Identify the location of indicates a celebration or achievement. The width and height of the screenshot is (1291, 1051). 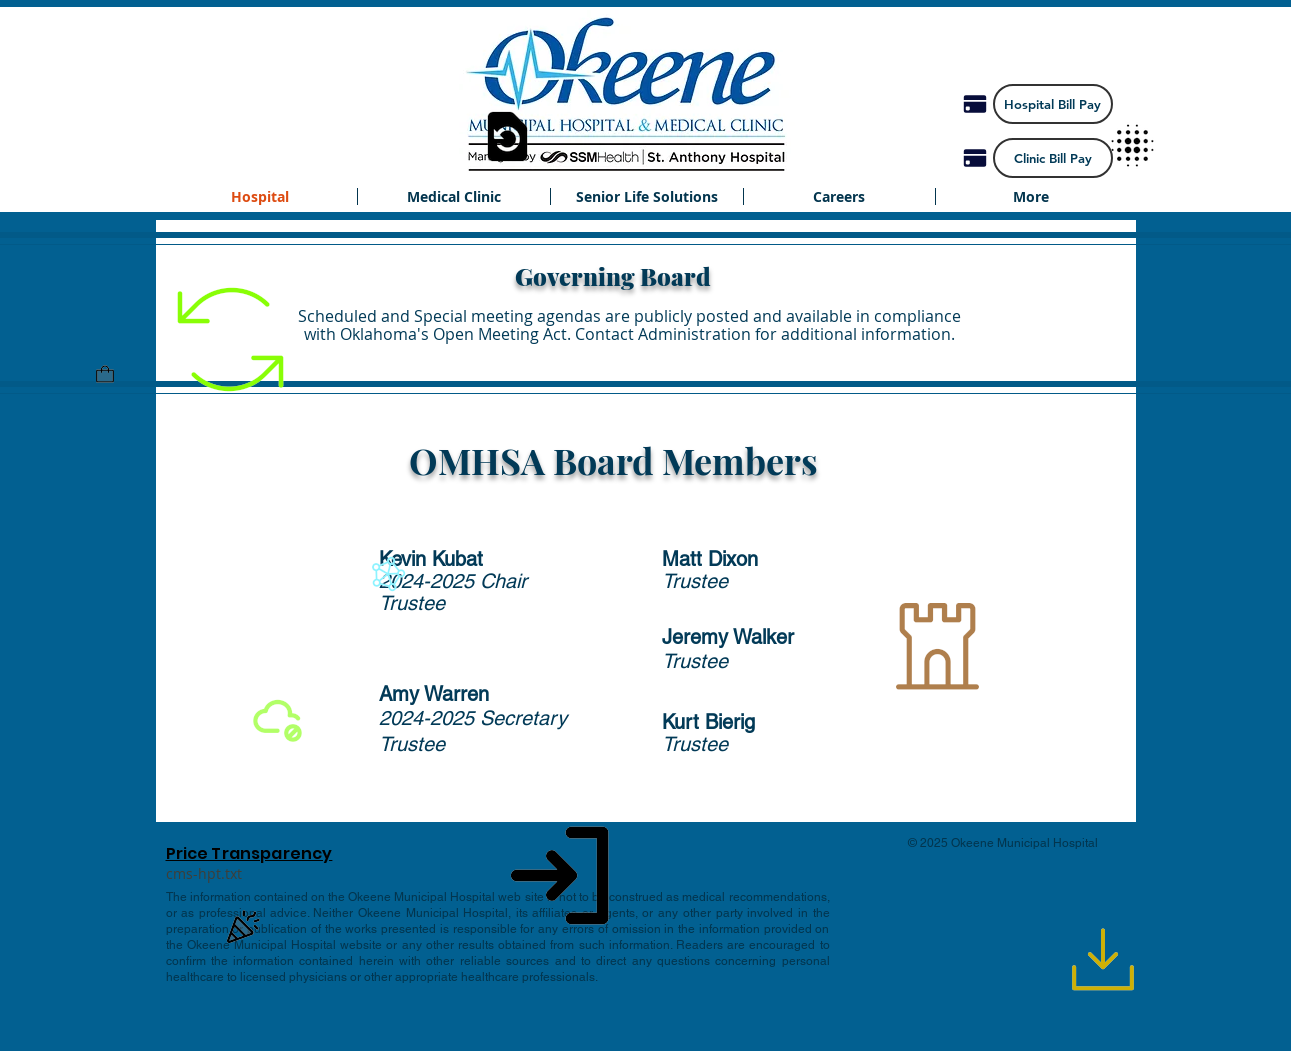
(241, 928).